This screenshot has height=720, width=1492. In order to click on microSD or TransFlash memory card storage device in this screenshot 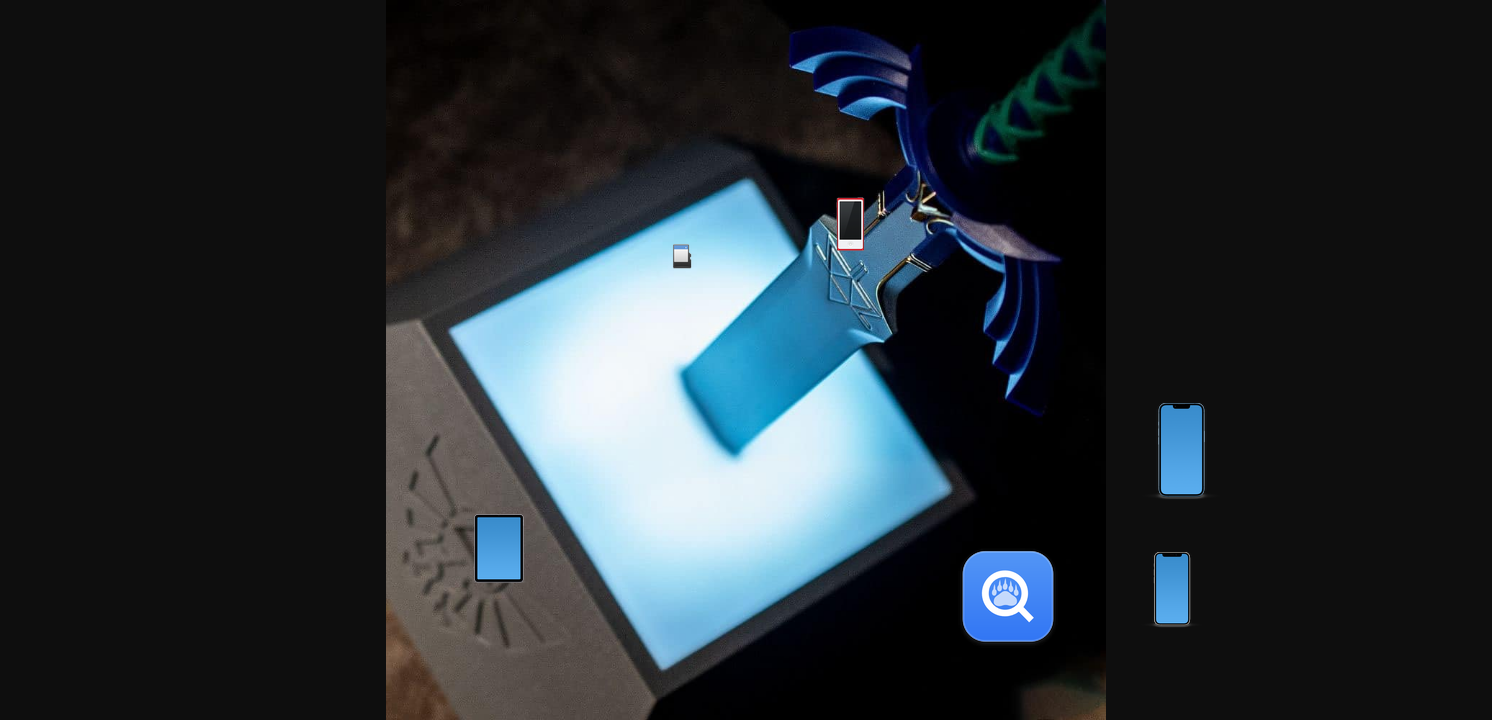, I will do `click(682, 256)`.